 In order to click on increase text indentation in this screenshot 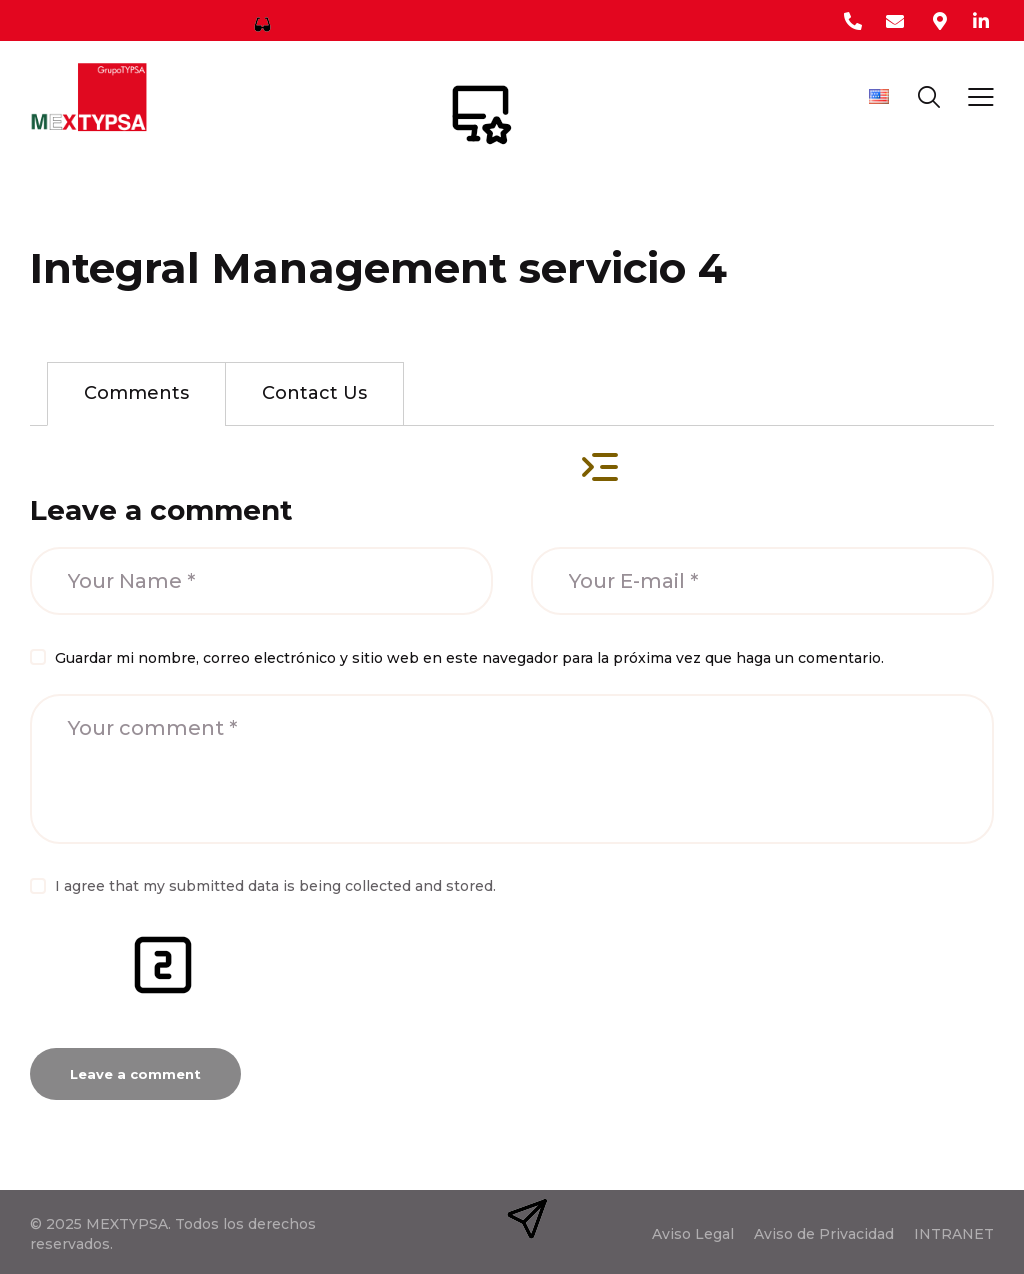, I will do `click(600, 467)`.